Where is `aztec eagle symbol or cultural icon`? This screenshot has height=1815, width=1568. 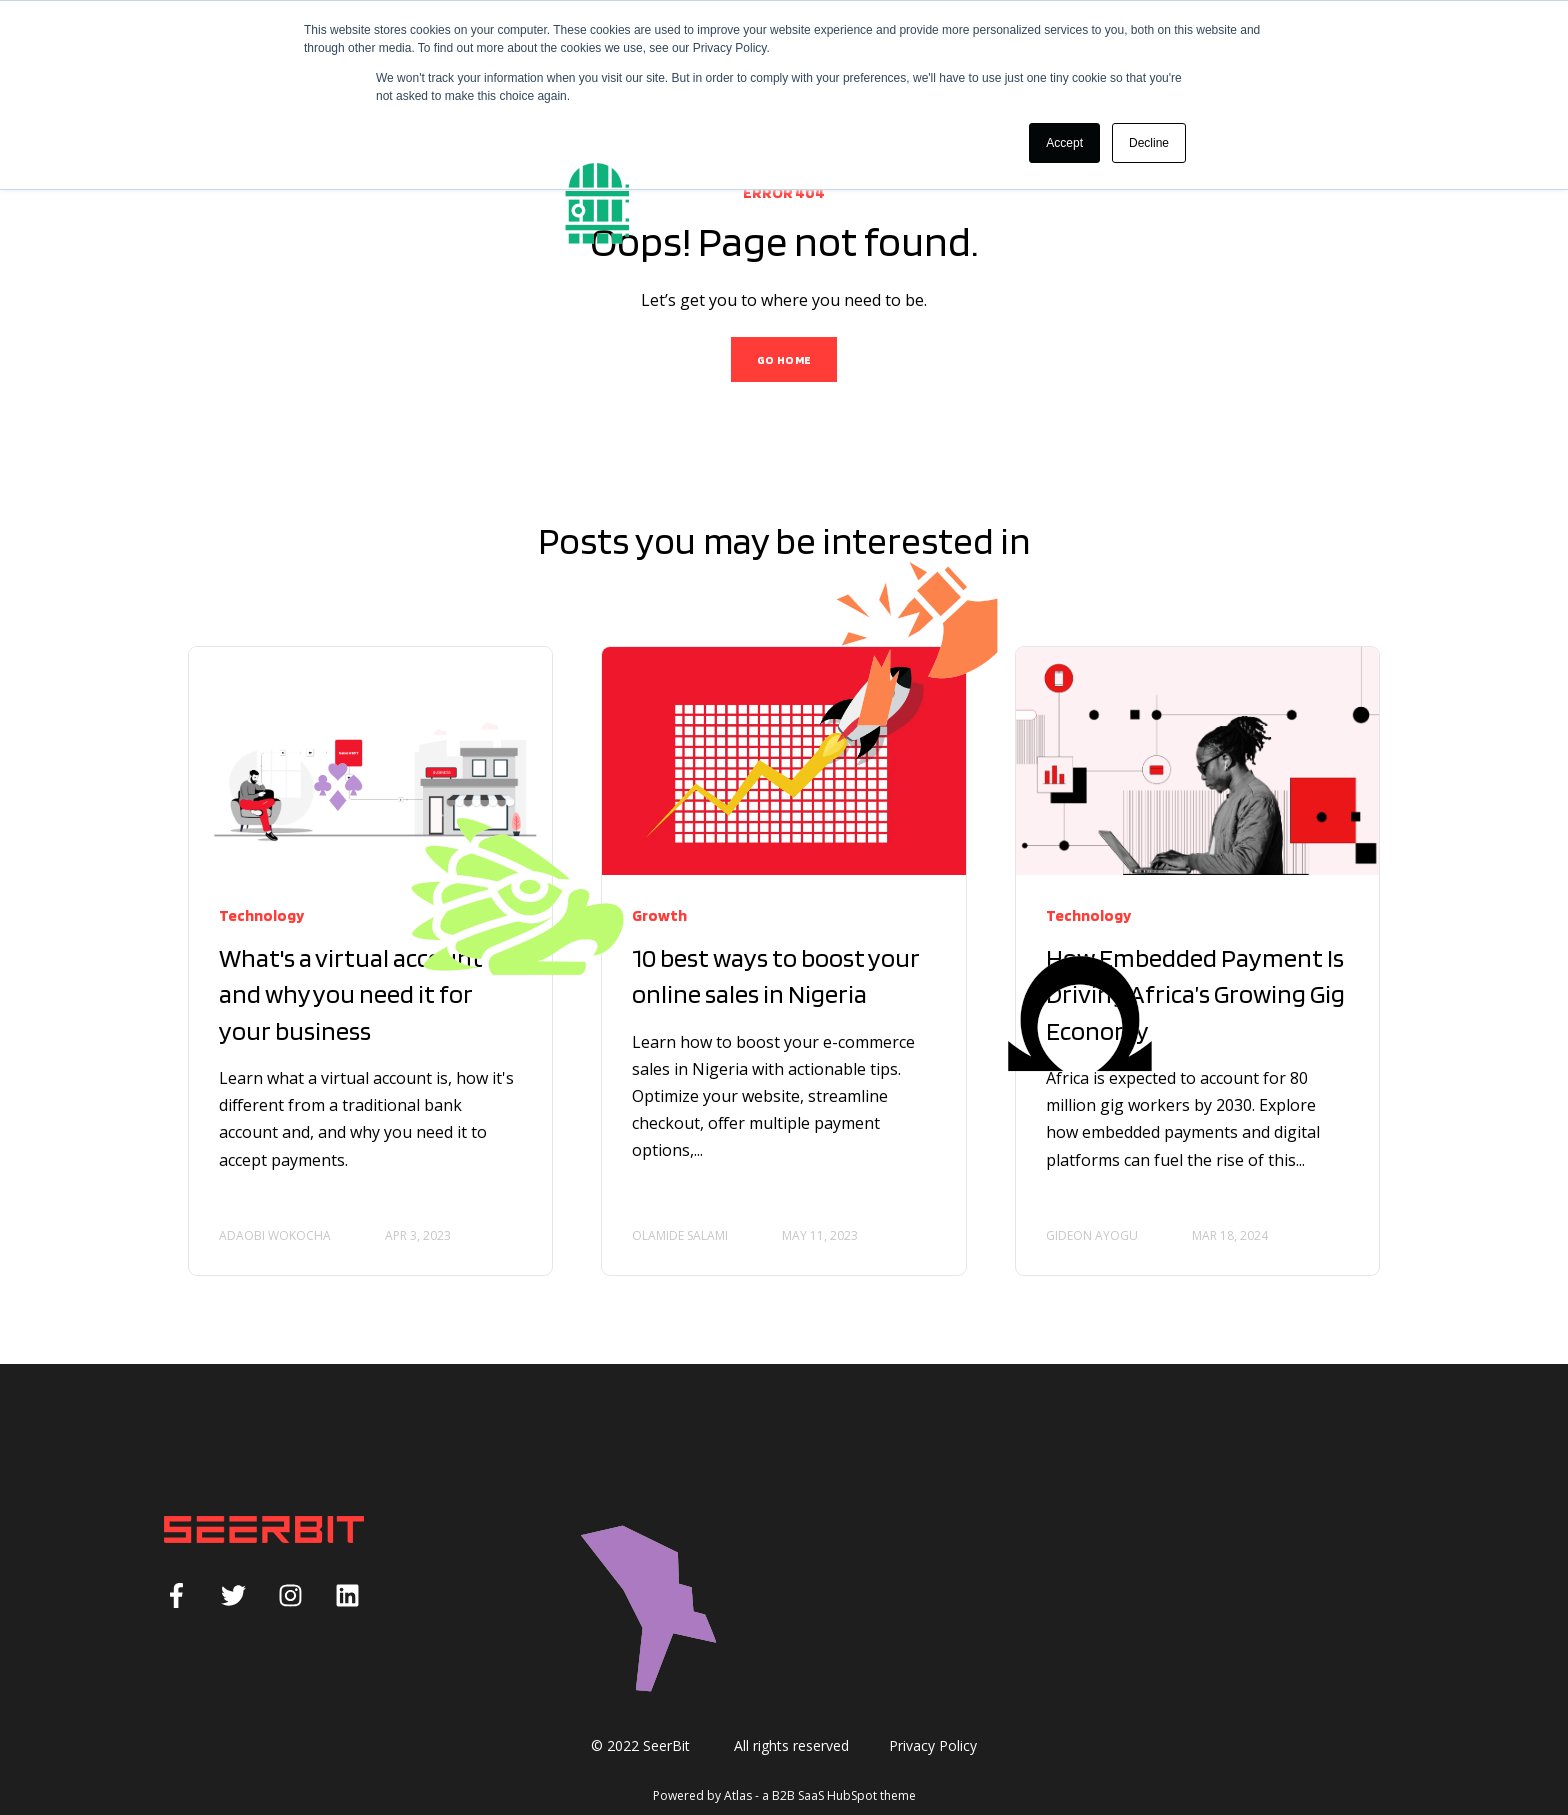 aztec eagle symbol or cultural icon is located at coordinates (517, 896).